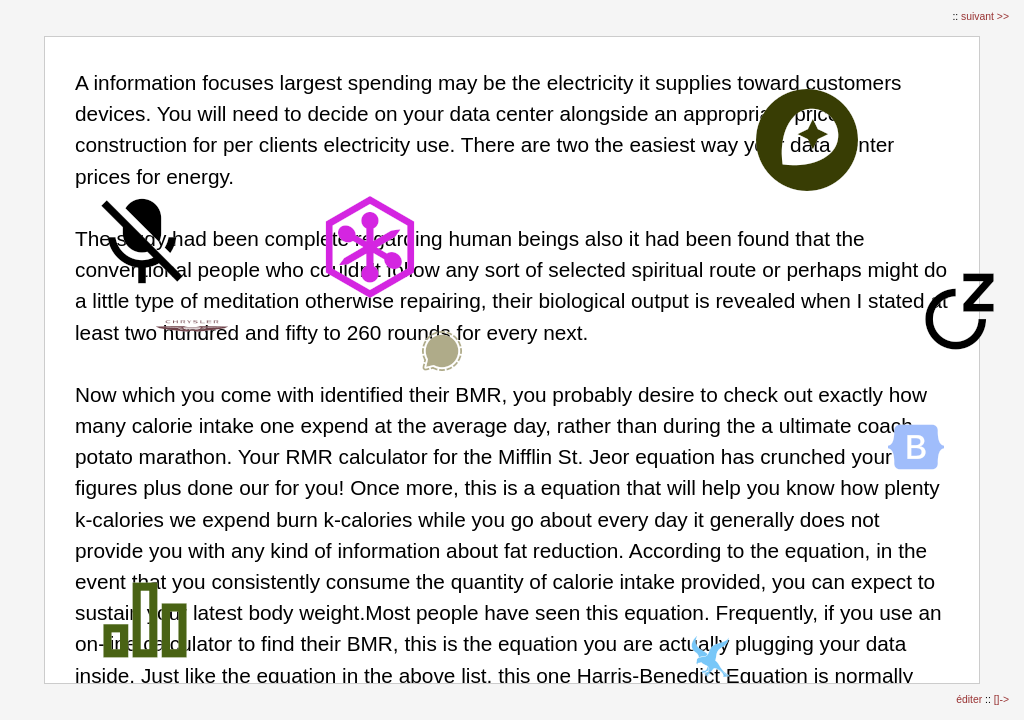 This screenshot has width=1024, height=720. What do you see at coordinates (807, 140) in the screenshot?
I see `mapbox branding or attribution` at bounding box center [807, 140].